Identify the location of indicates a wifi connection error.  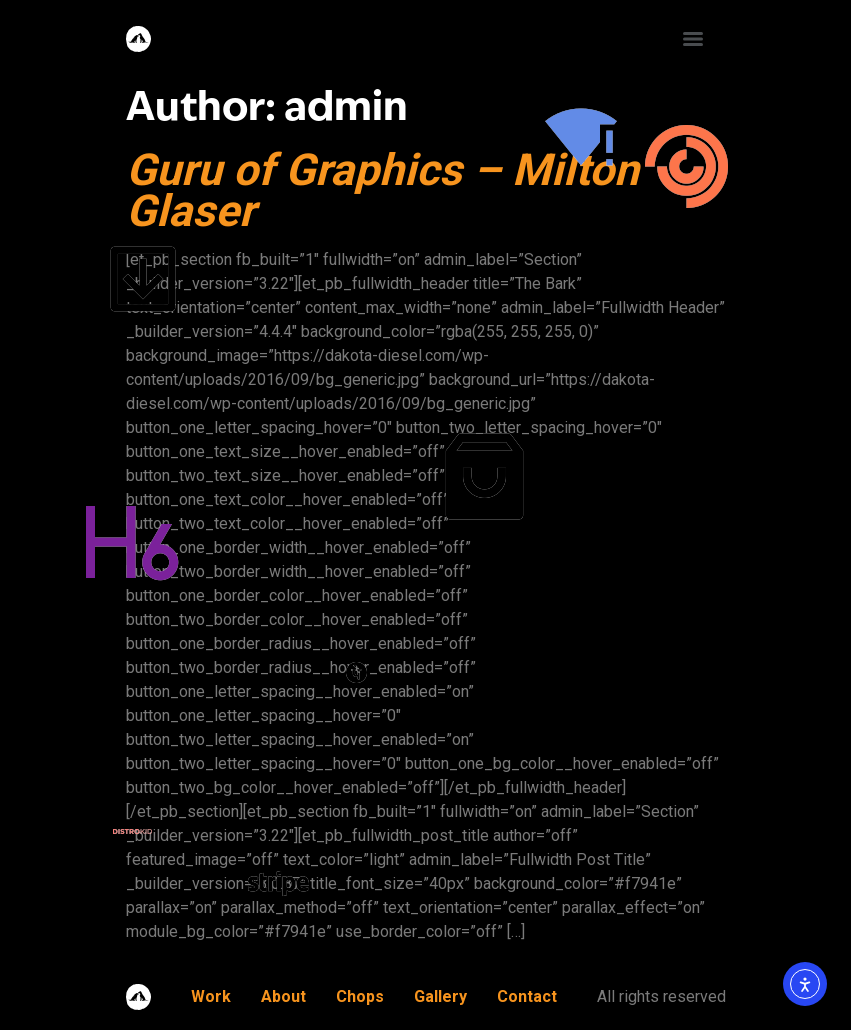
(581, 137).